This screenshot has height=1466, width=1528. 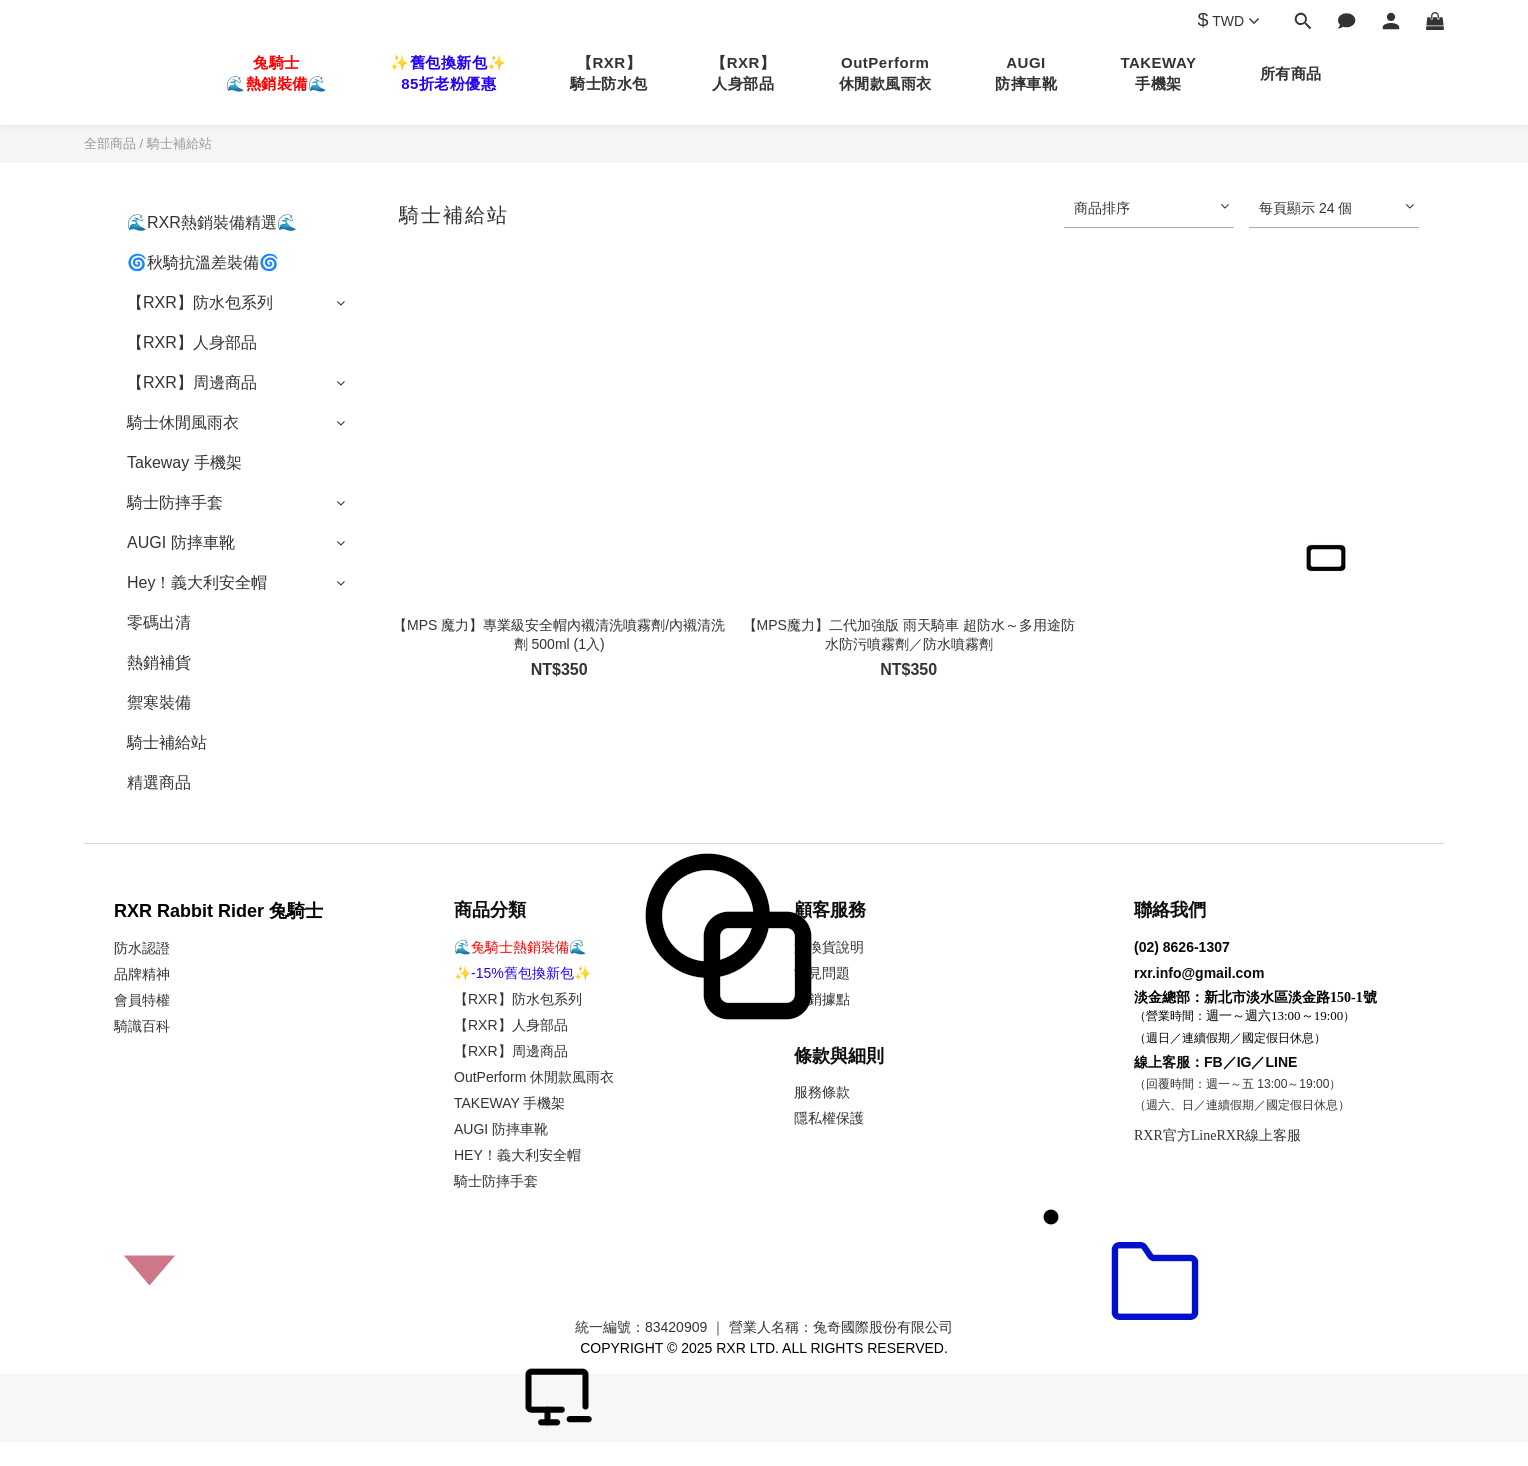 What do you see at coordinates (1326, 558) in the screenshot?
I see `crop image to 16:9 aspect ratio` at bounding box center [1326, 558].